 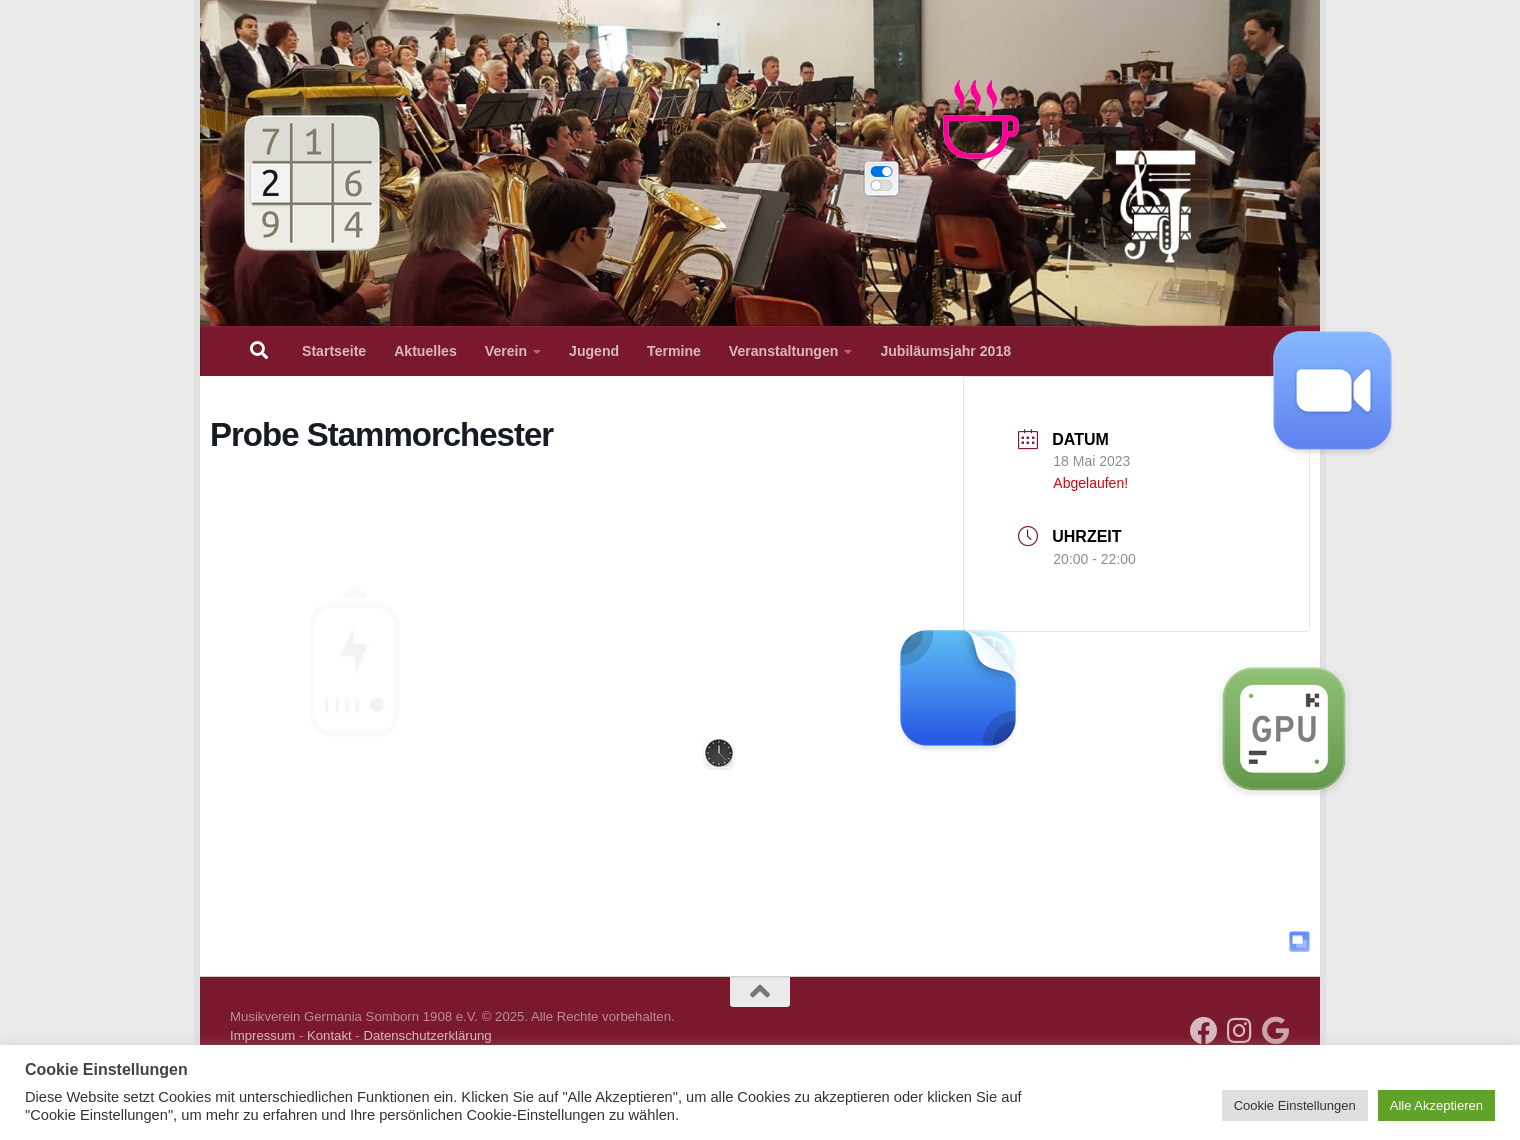 I want to click on open hot corners system preferences, so click(x=958, y=688).